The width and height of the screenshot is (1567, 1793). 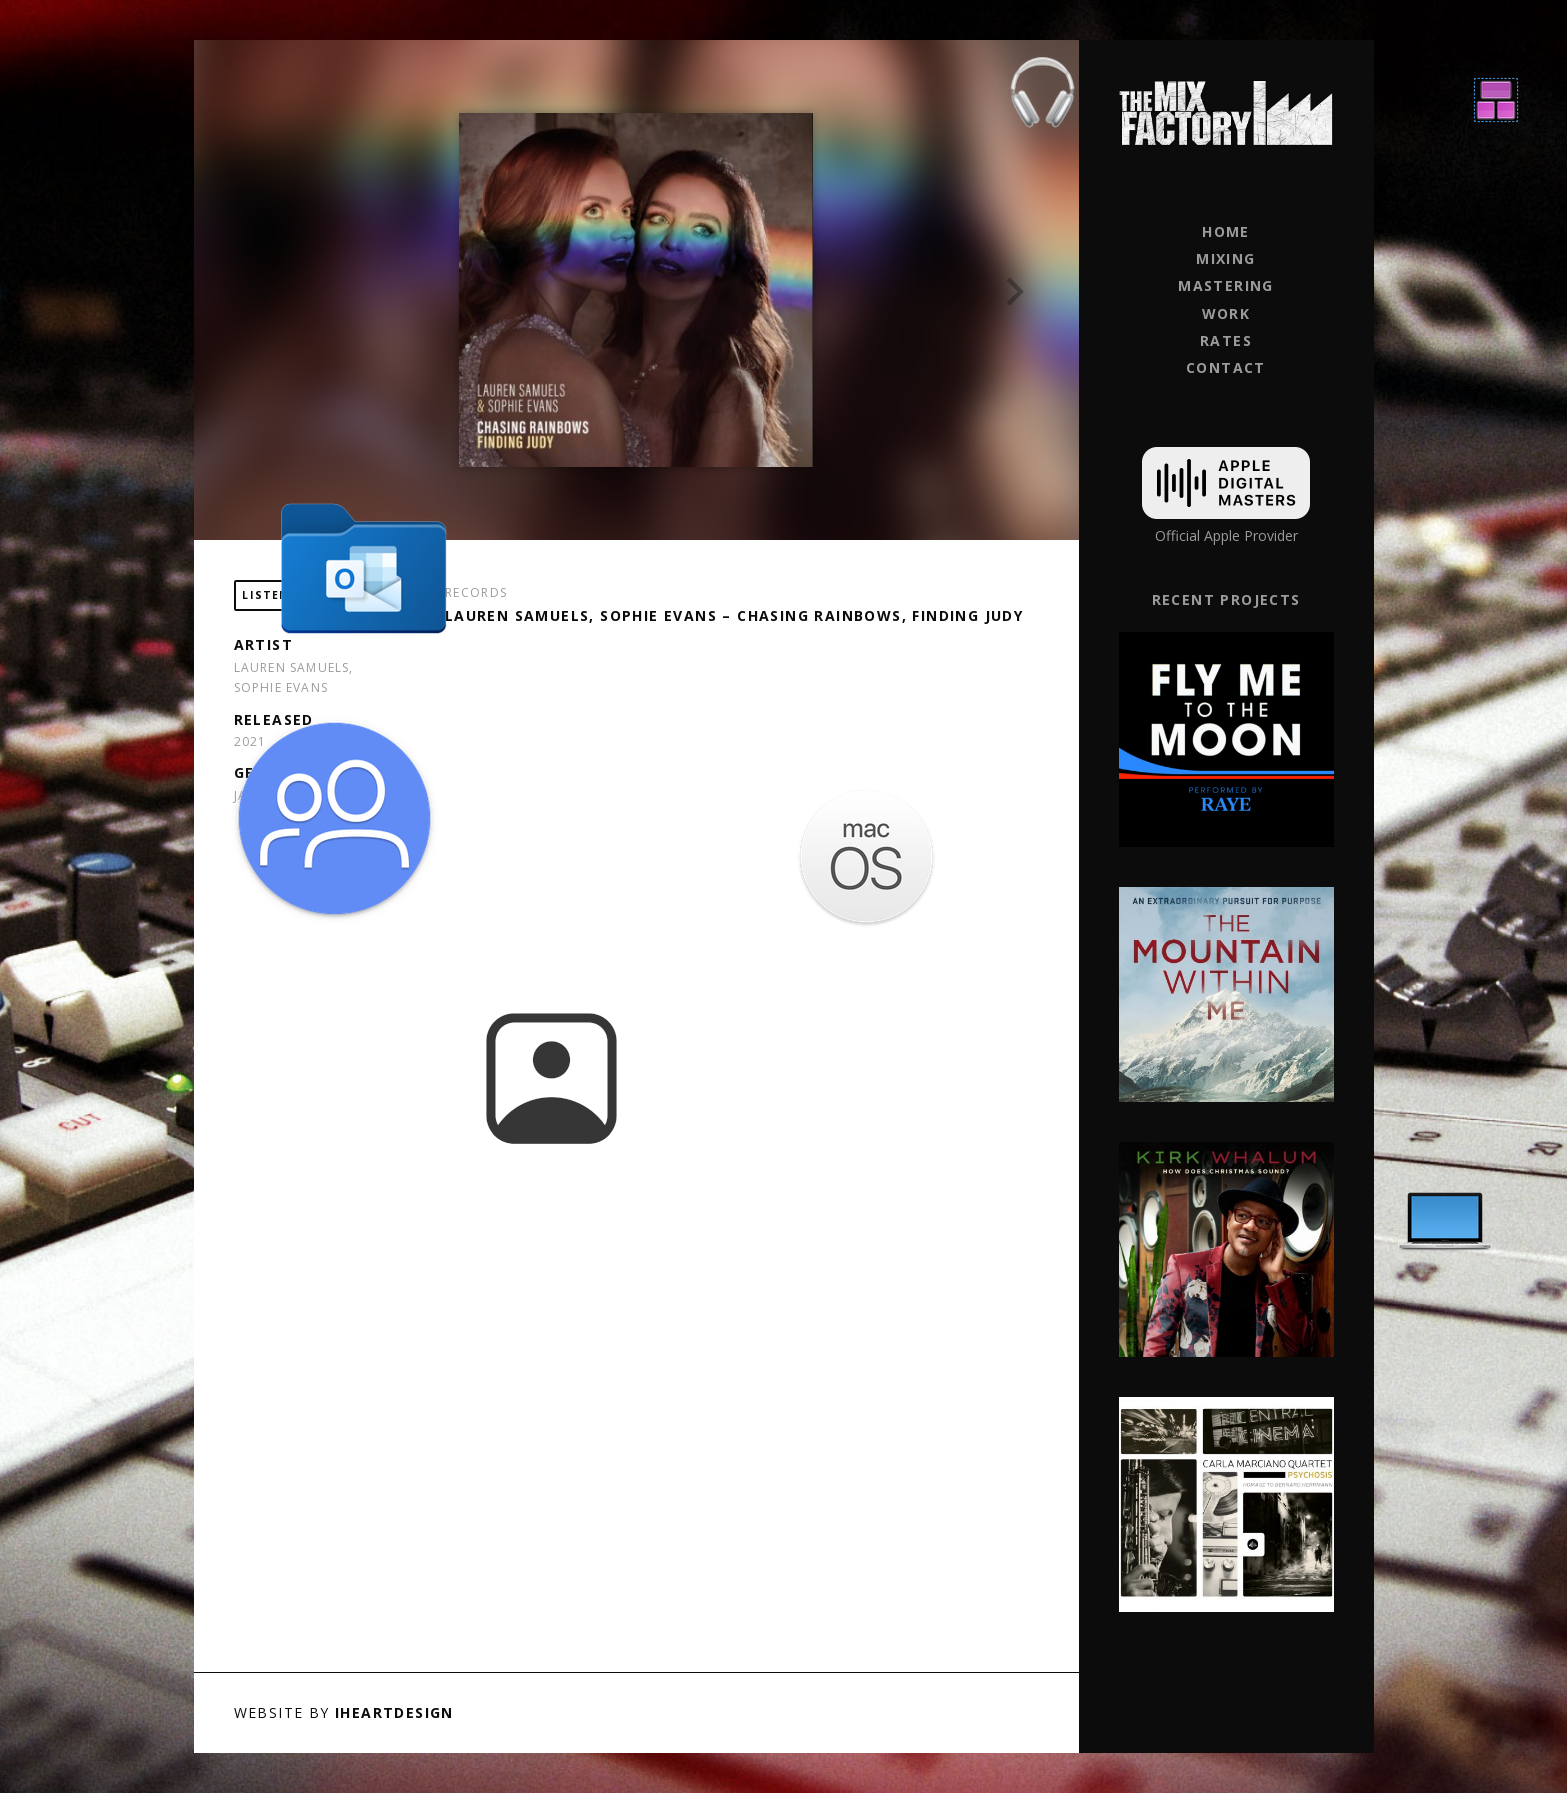 What do you see at coordinates (1445, 1218) in the screenshot?
I see `represents this macbook pro device in system settings` at bounding box center [1445, 1218].